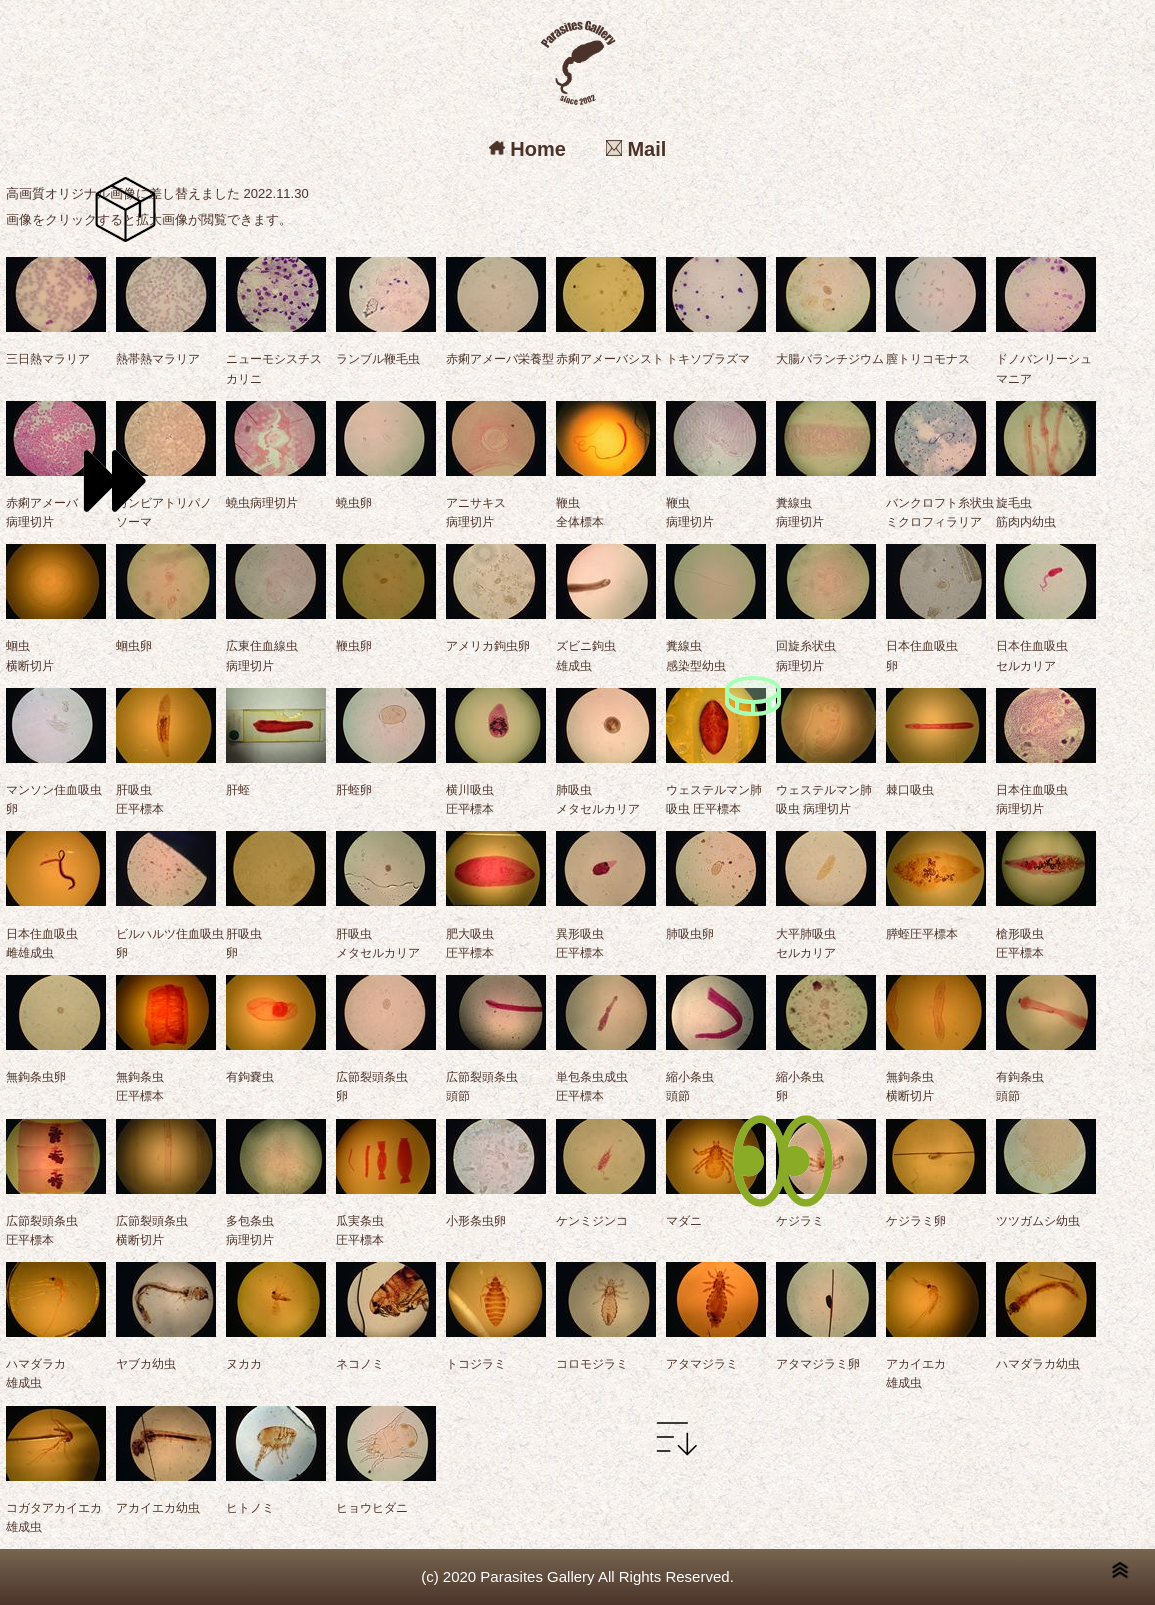 This screenshot has width=1155, height=1605. What do you see at coordinates (125, 209) in the screenshot?
I see `view package or shipment details` at bounding box center [125, 209].